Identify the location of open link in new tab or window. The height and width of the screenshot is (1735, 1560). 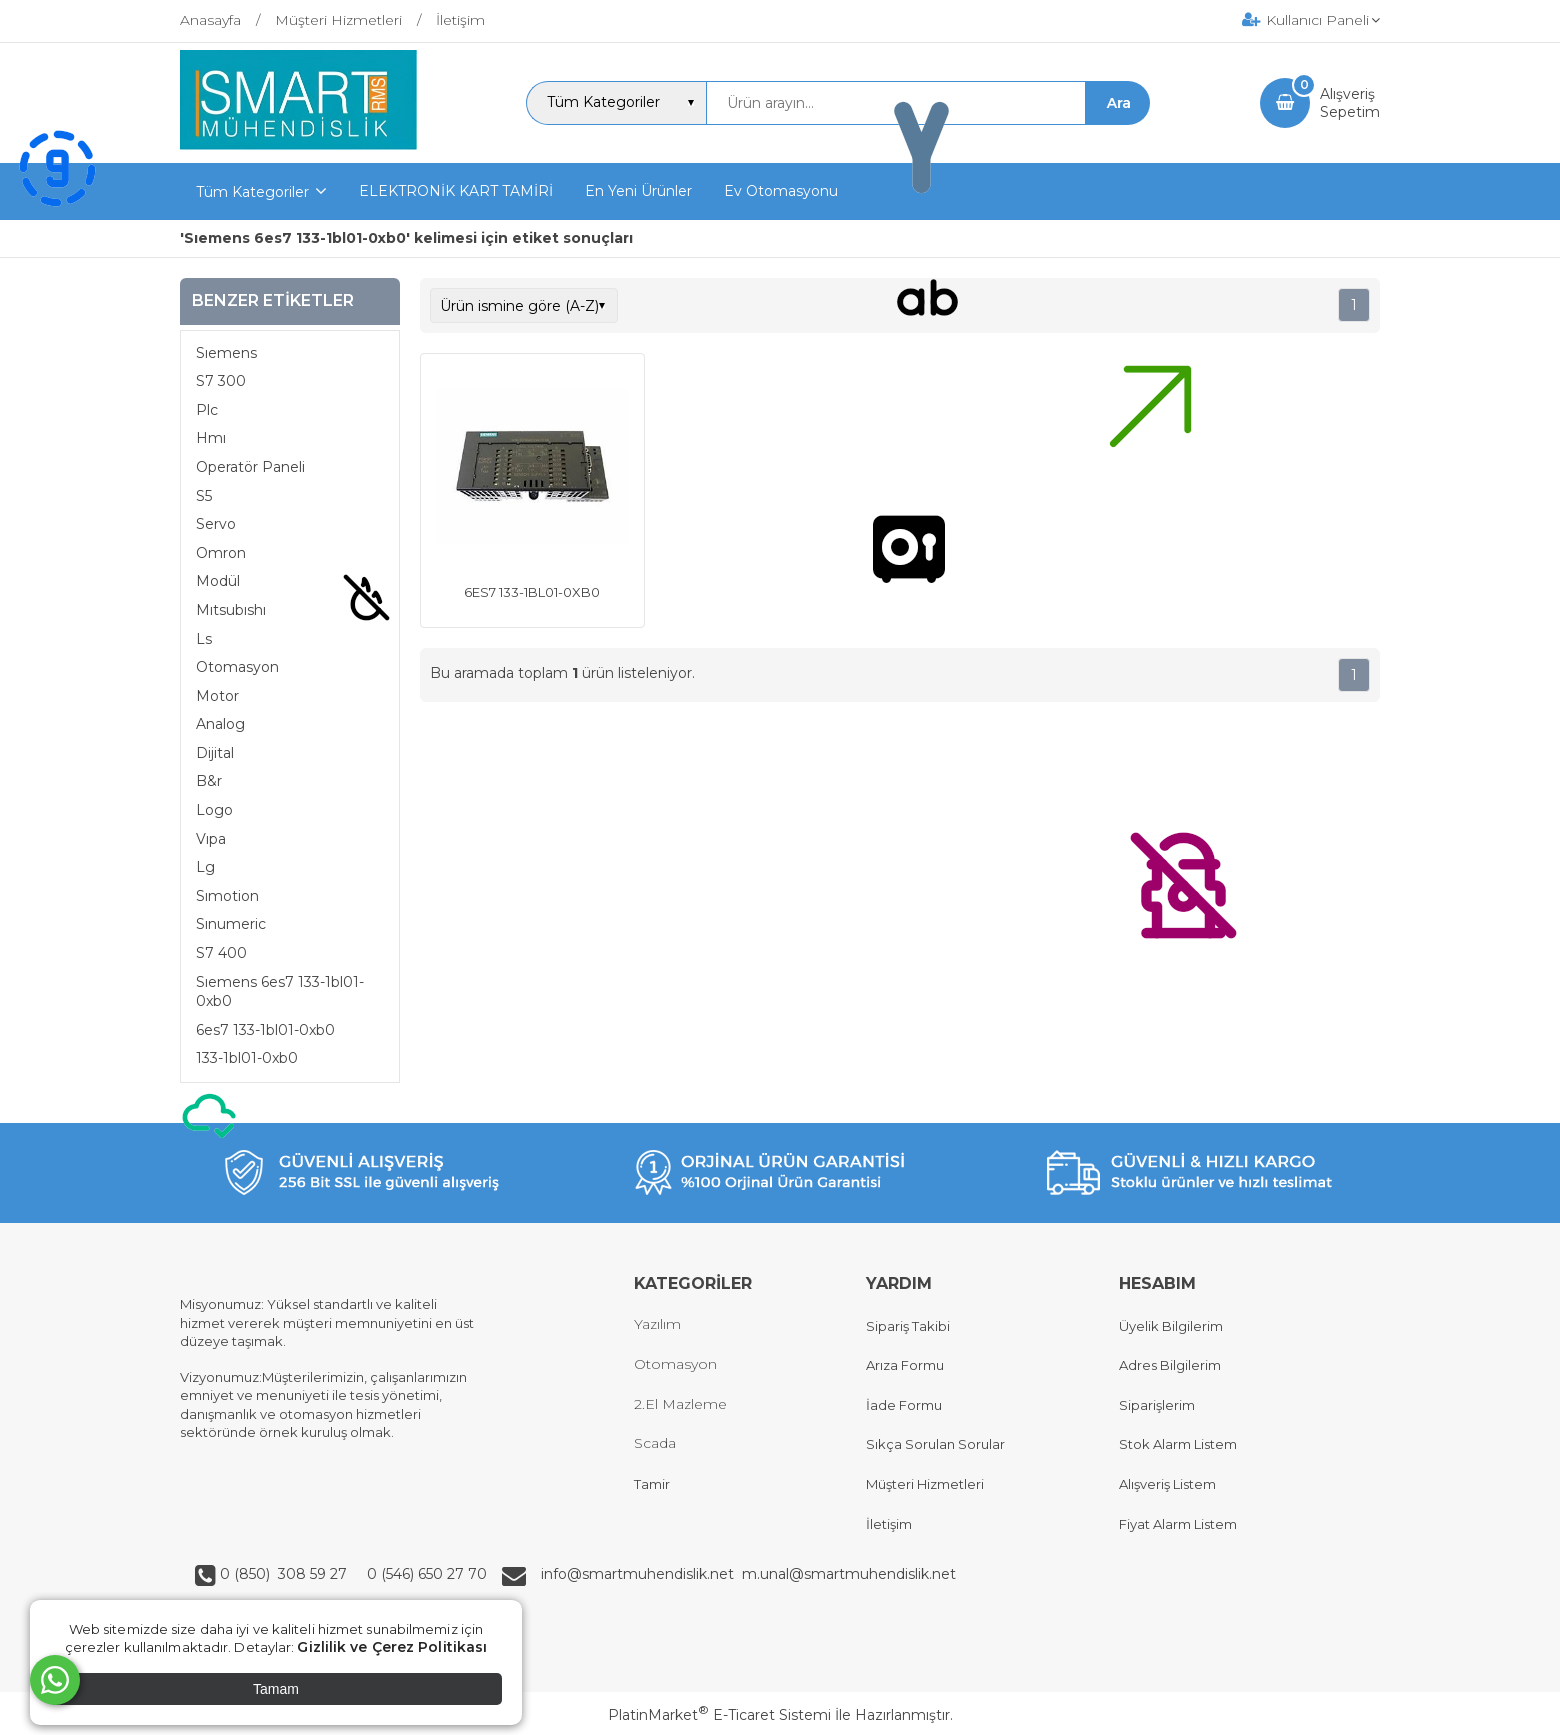
(1150, 406).